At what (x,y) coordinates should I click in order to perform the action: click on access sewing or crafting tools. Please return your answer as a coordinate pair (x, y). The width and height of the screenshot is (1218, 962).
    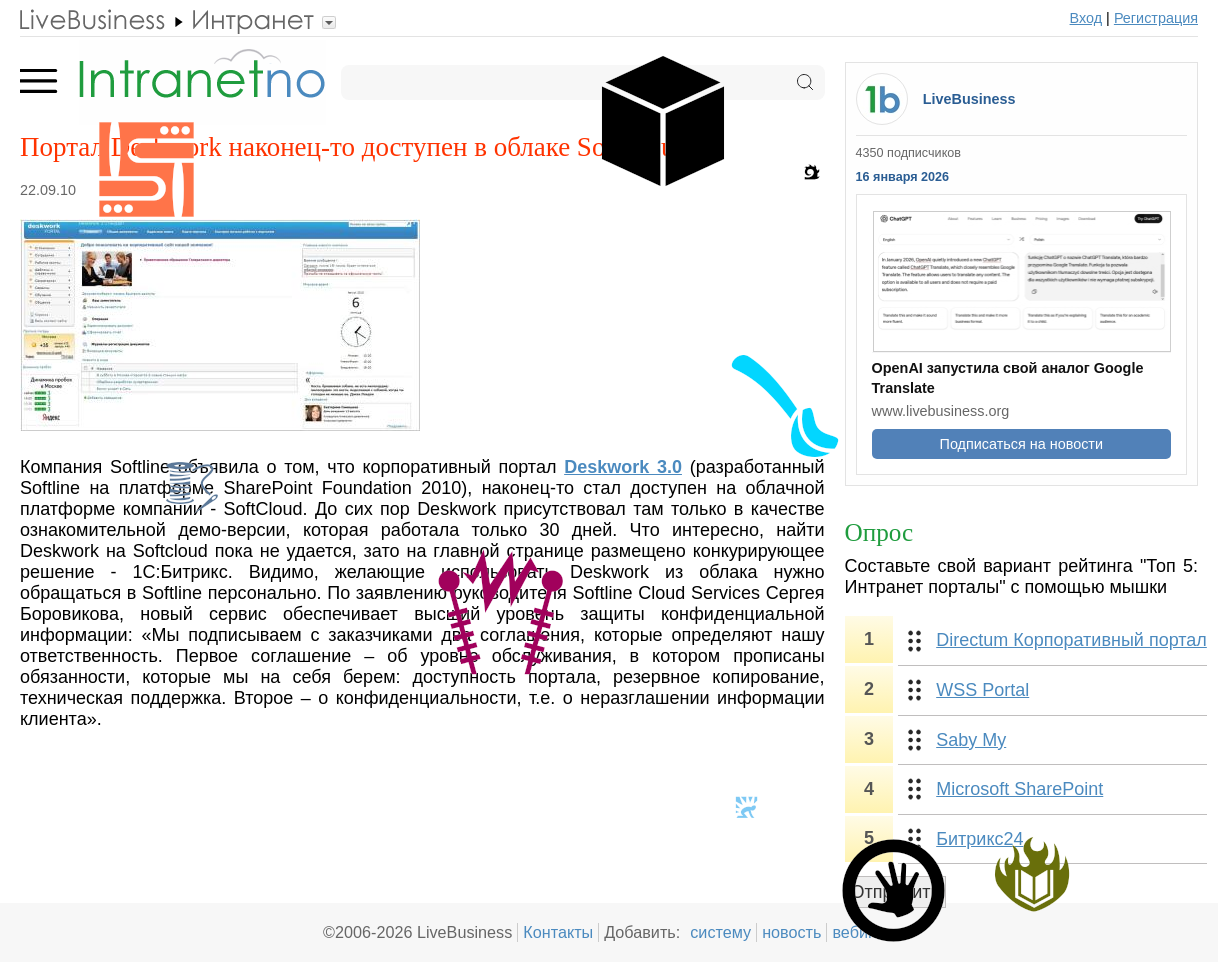
    Looking at the image, I should click on (192, 486).